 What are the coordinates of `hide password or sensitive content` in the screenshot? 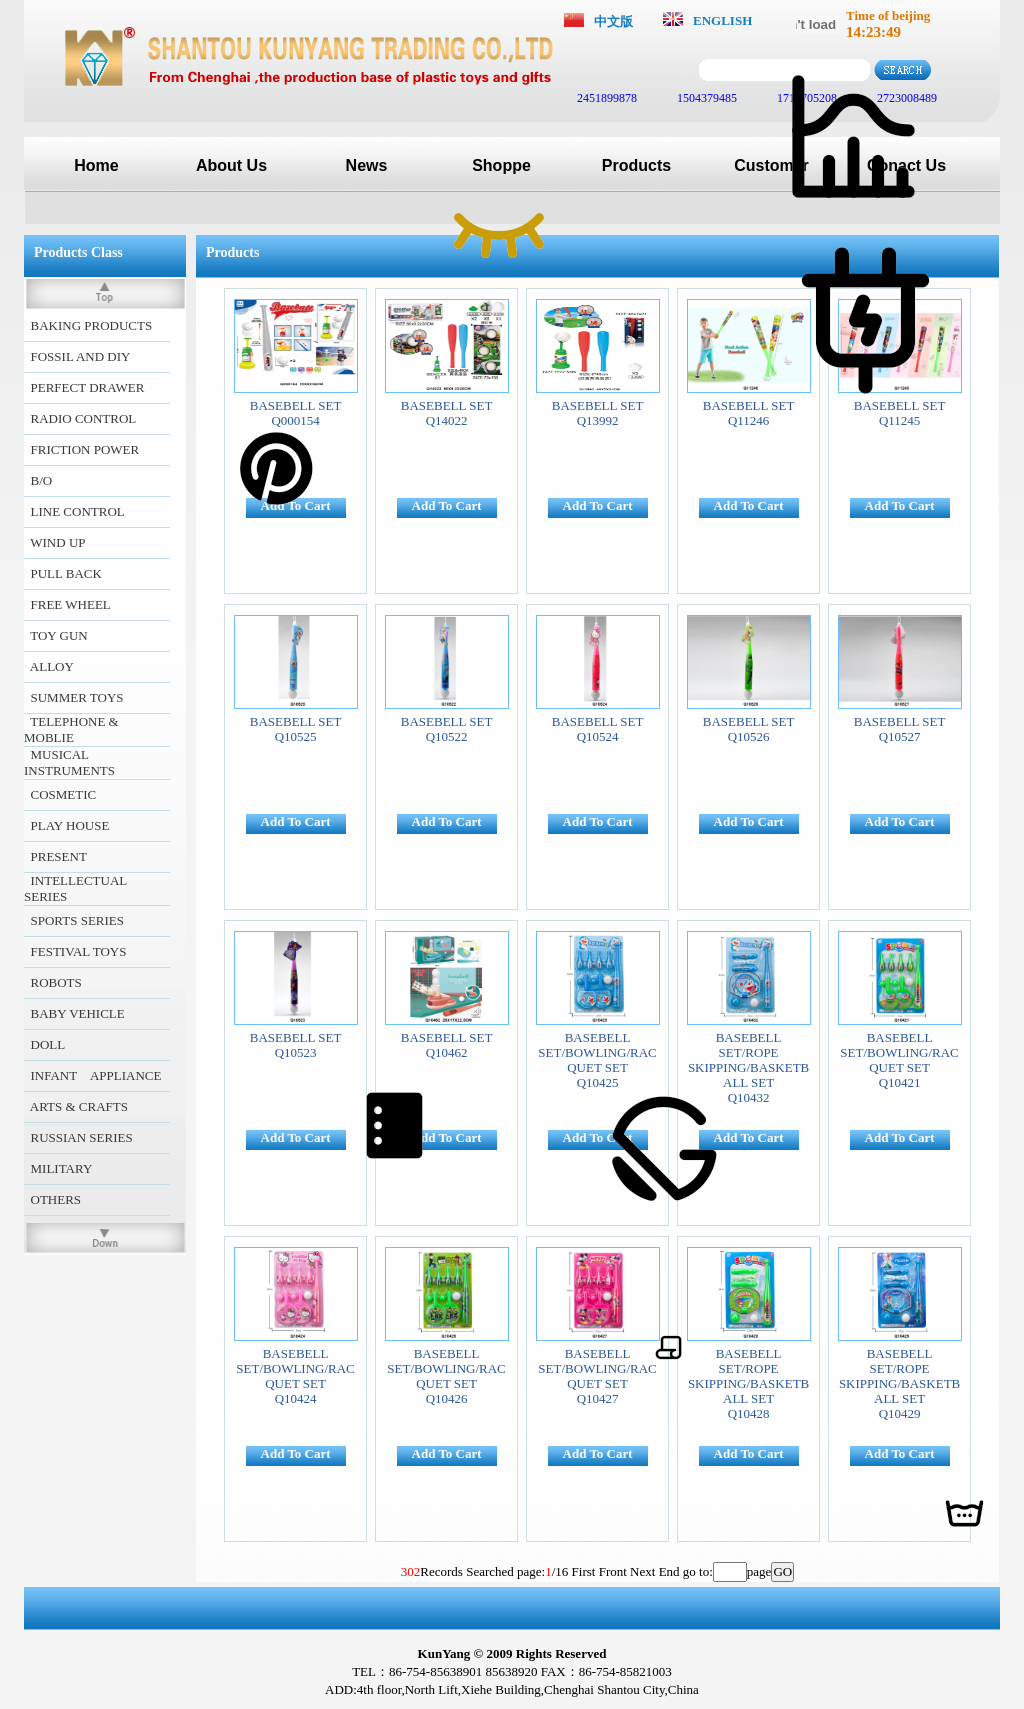 It's located at (499, 231).